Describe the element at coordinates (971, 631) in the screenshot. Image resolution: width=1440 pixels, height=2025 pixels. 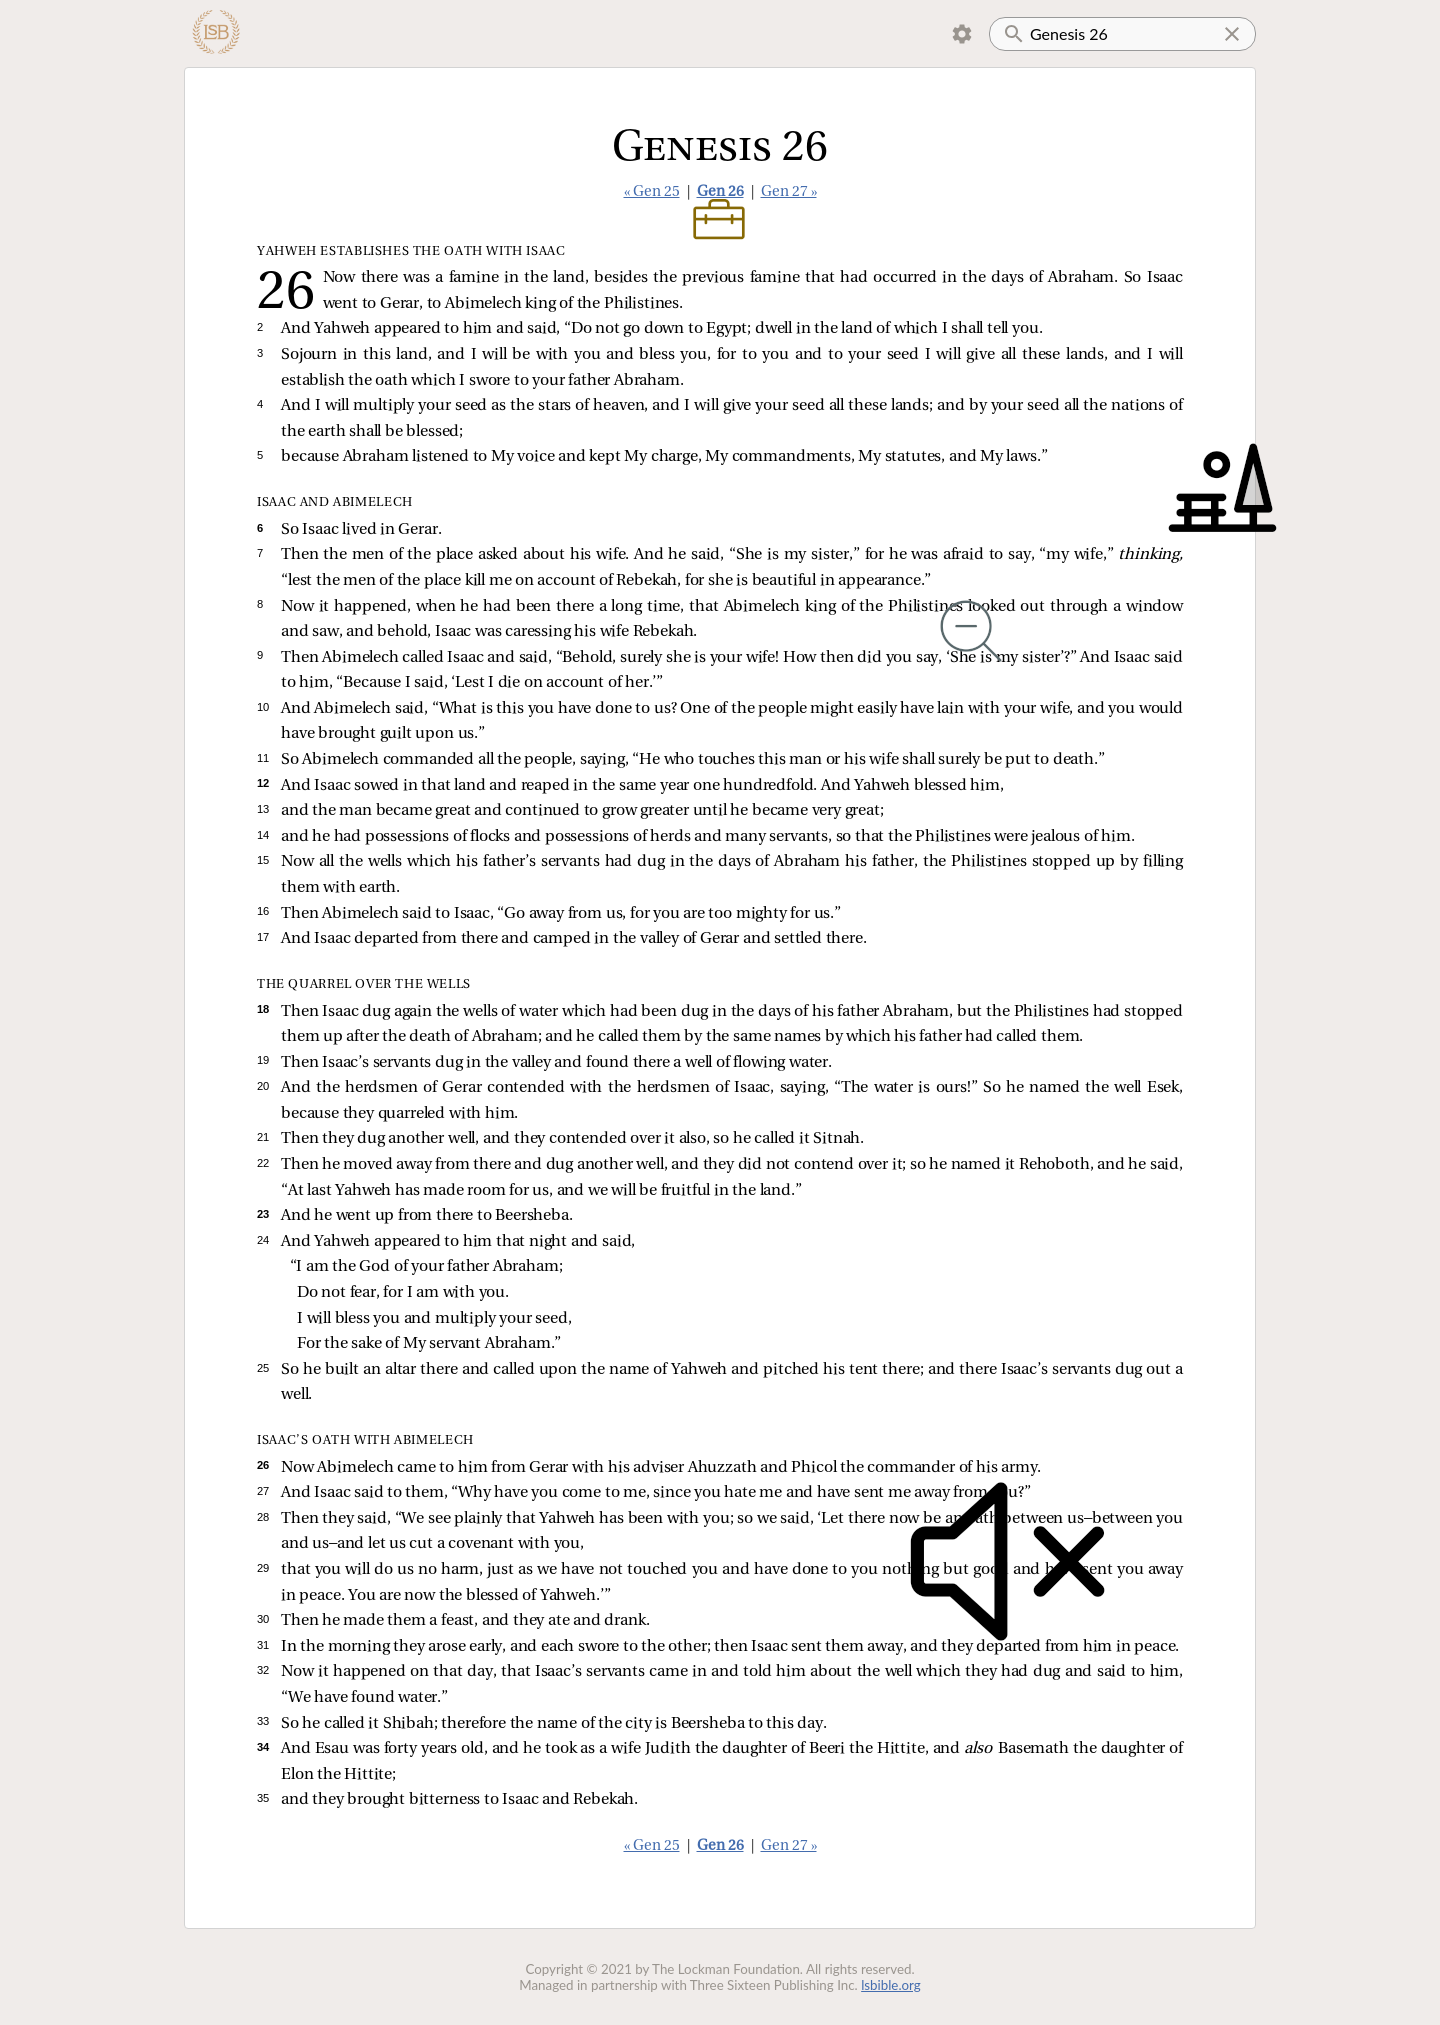
I see `zoom out of current view` at that location.